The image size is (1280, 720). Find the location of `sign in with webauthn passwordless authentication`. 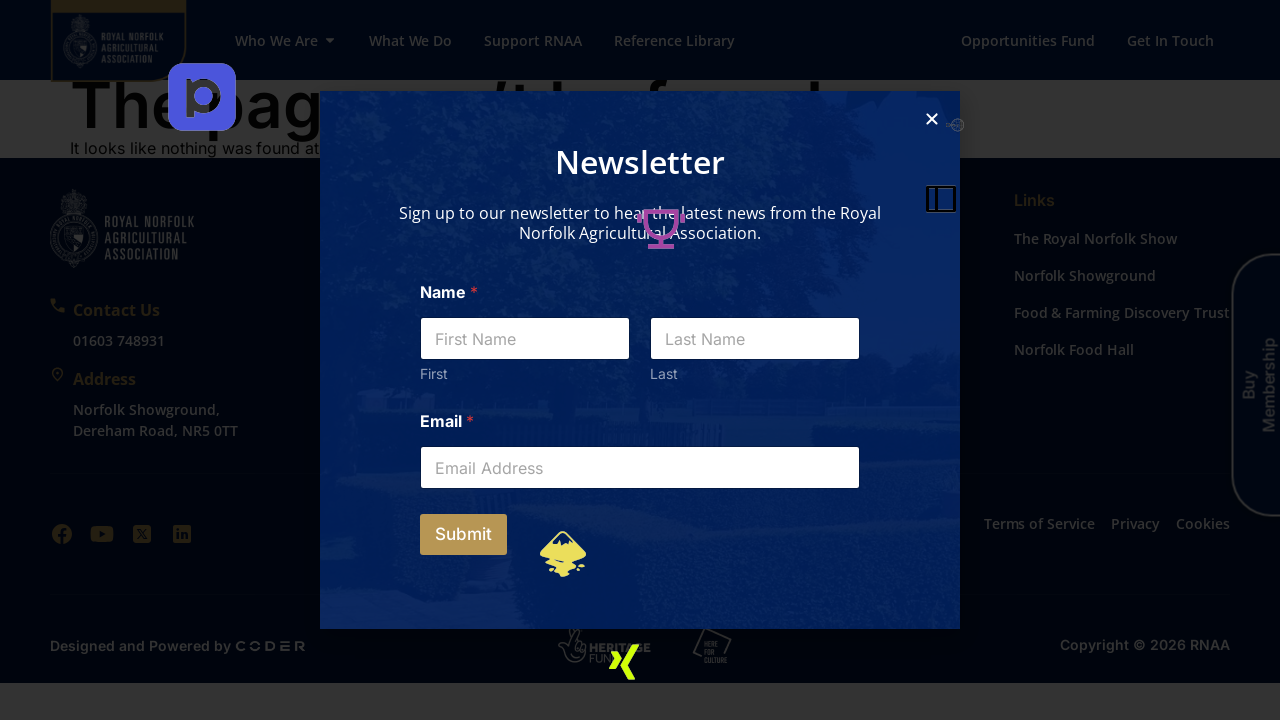

sign in with webauthn passwordless authentication is located at coordinates (955, 125).